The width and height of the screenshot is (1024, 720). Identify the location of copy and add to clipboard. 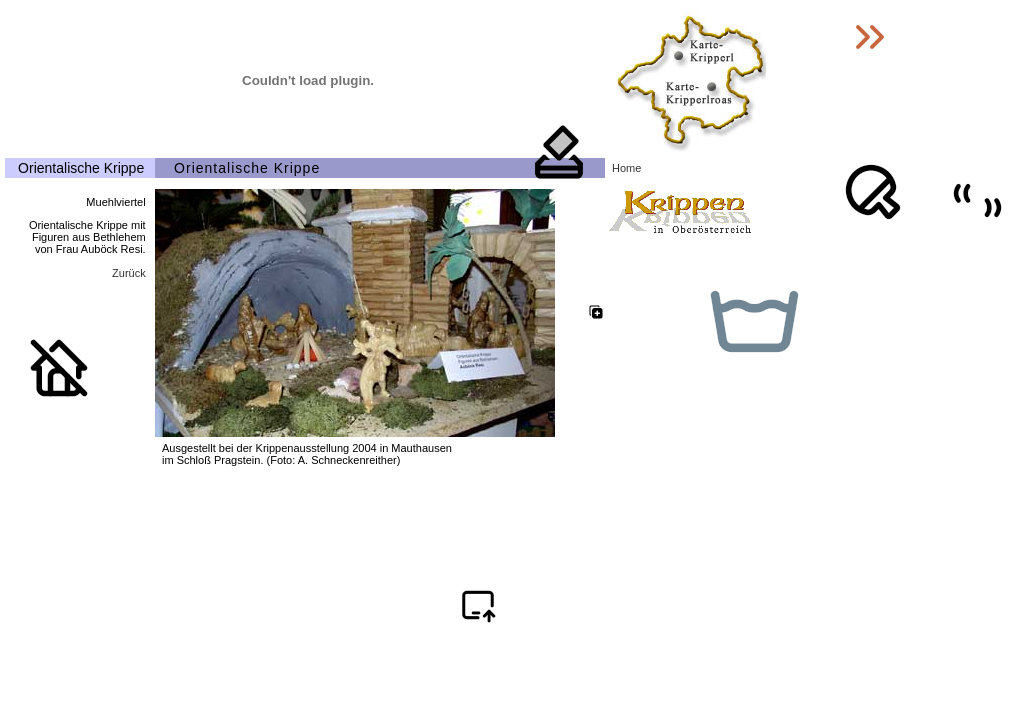
(596, 312).